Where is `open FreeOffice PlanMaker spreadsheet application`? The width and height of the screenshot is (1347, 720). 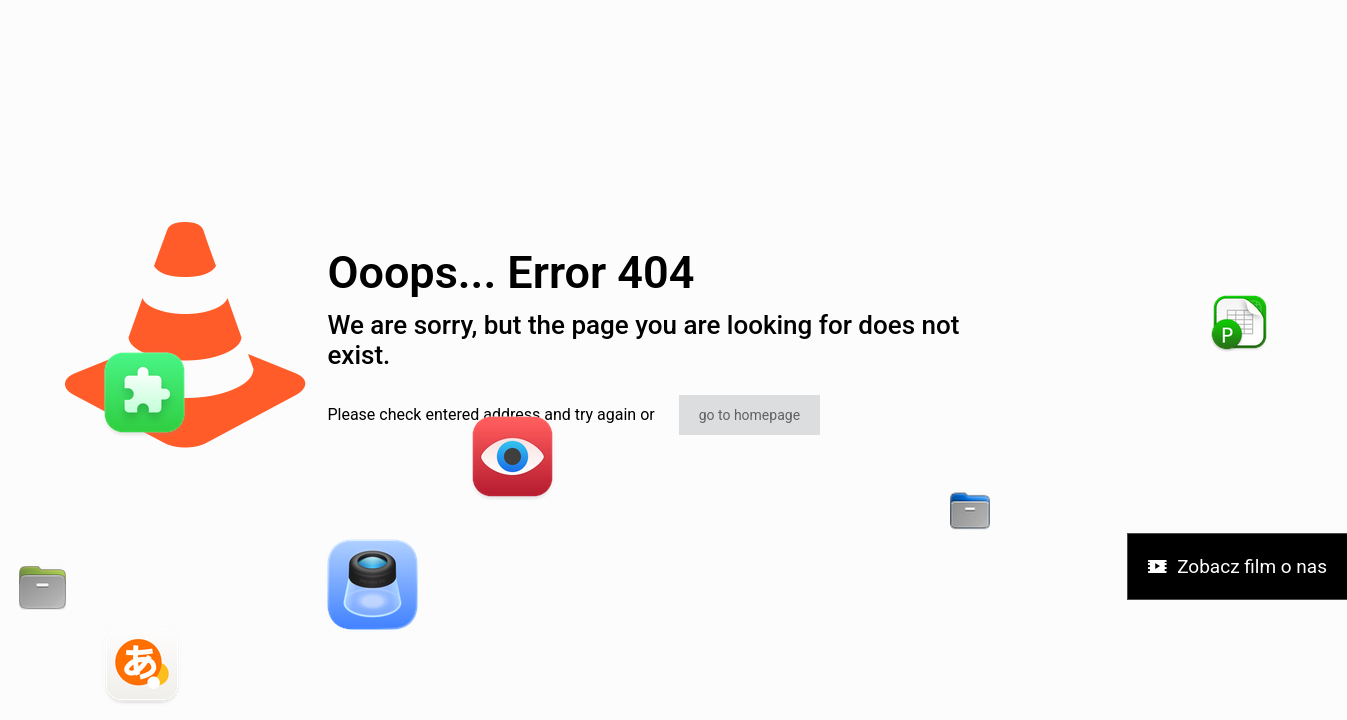
open FreeOffice PlanMaker spreadsheet application is located at coordinates (1240, 322).